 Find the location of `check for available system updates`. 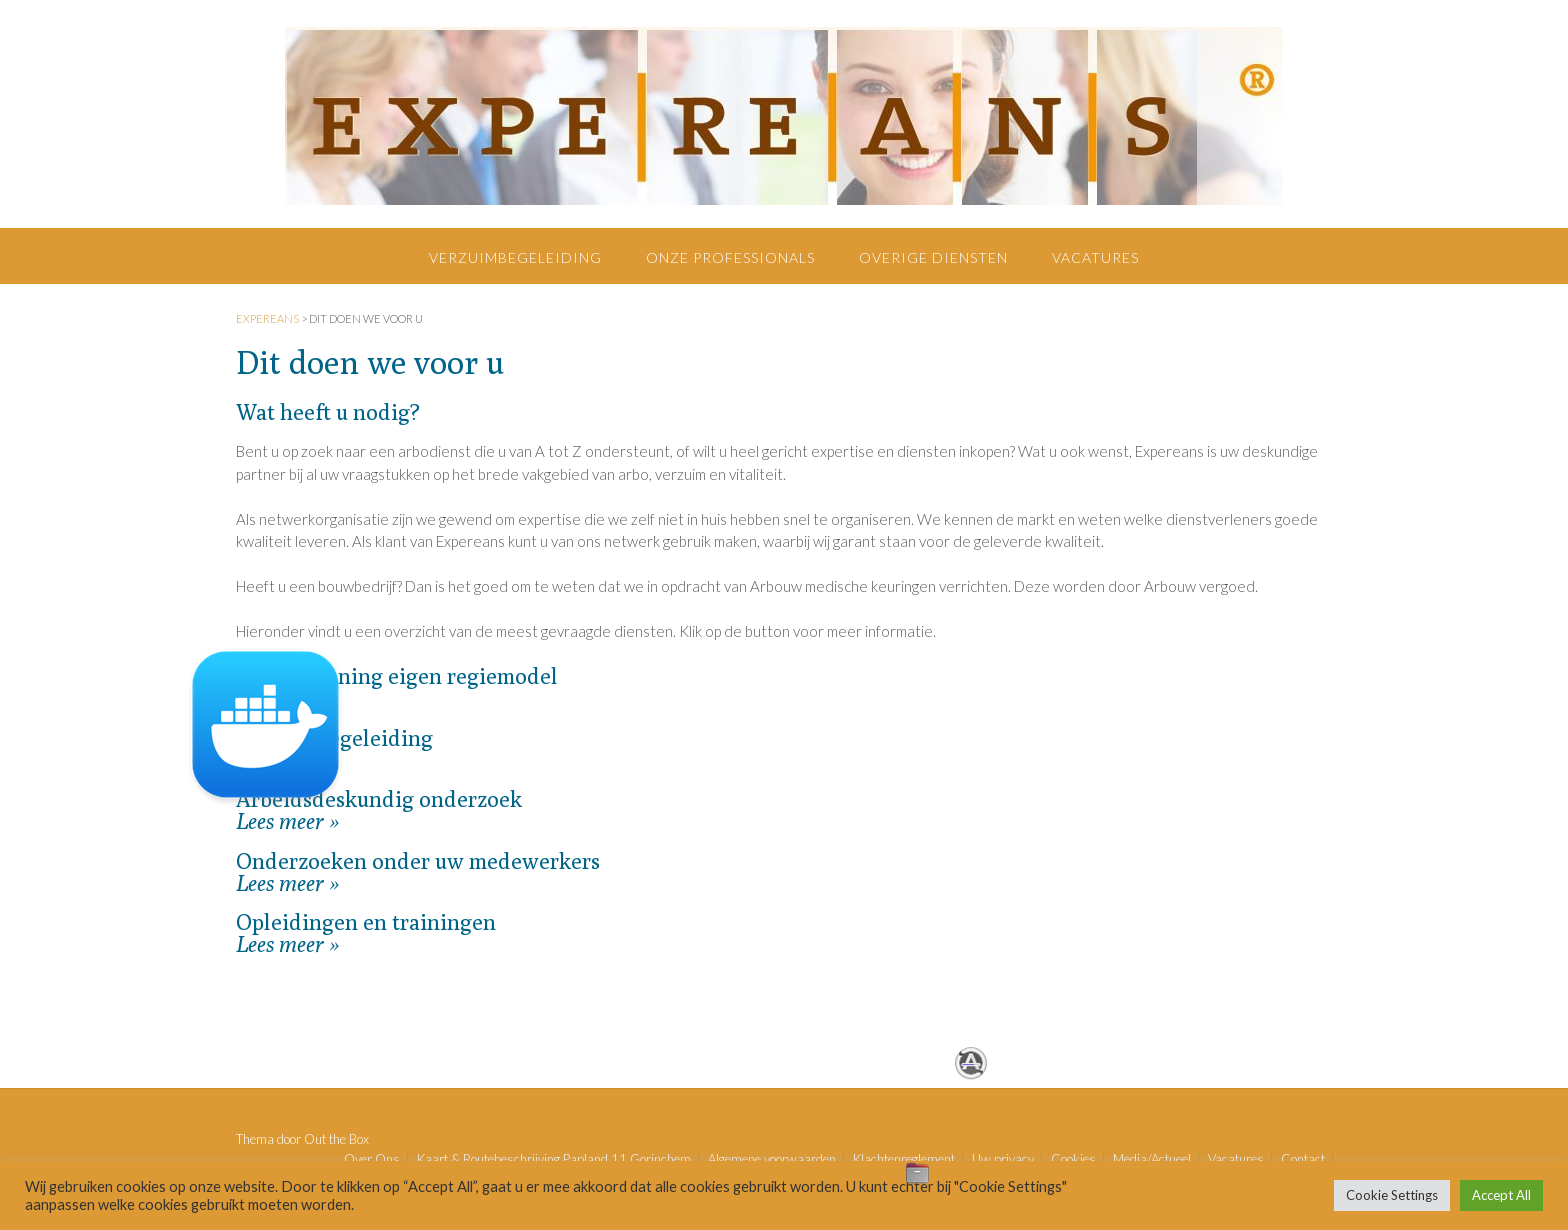

check for available system updates is located at coordinates (971, 1063).